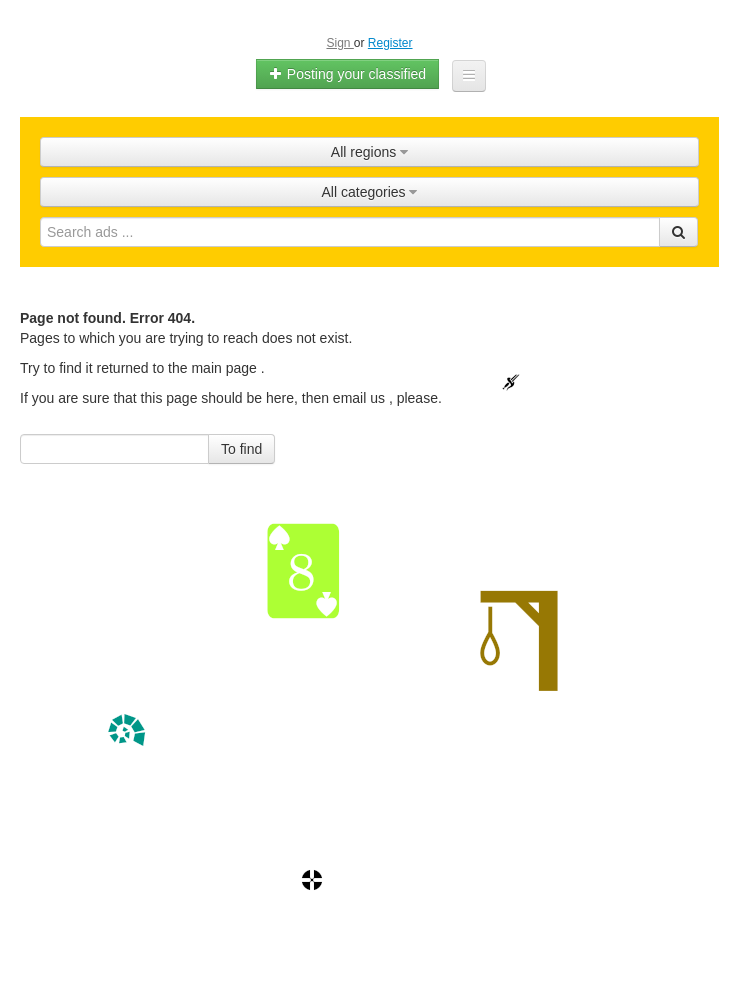 This screenshot has height=996, width=739. I want to click on decorative shell or fossil collectible item, so click(127, 730).